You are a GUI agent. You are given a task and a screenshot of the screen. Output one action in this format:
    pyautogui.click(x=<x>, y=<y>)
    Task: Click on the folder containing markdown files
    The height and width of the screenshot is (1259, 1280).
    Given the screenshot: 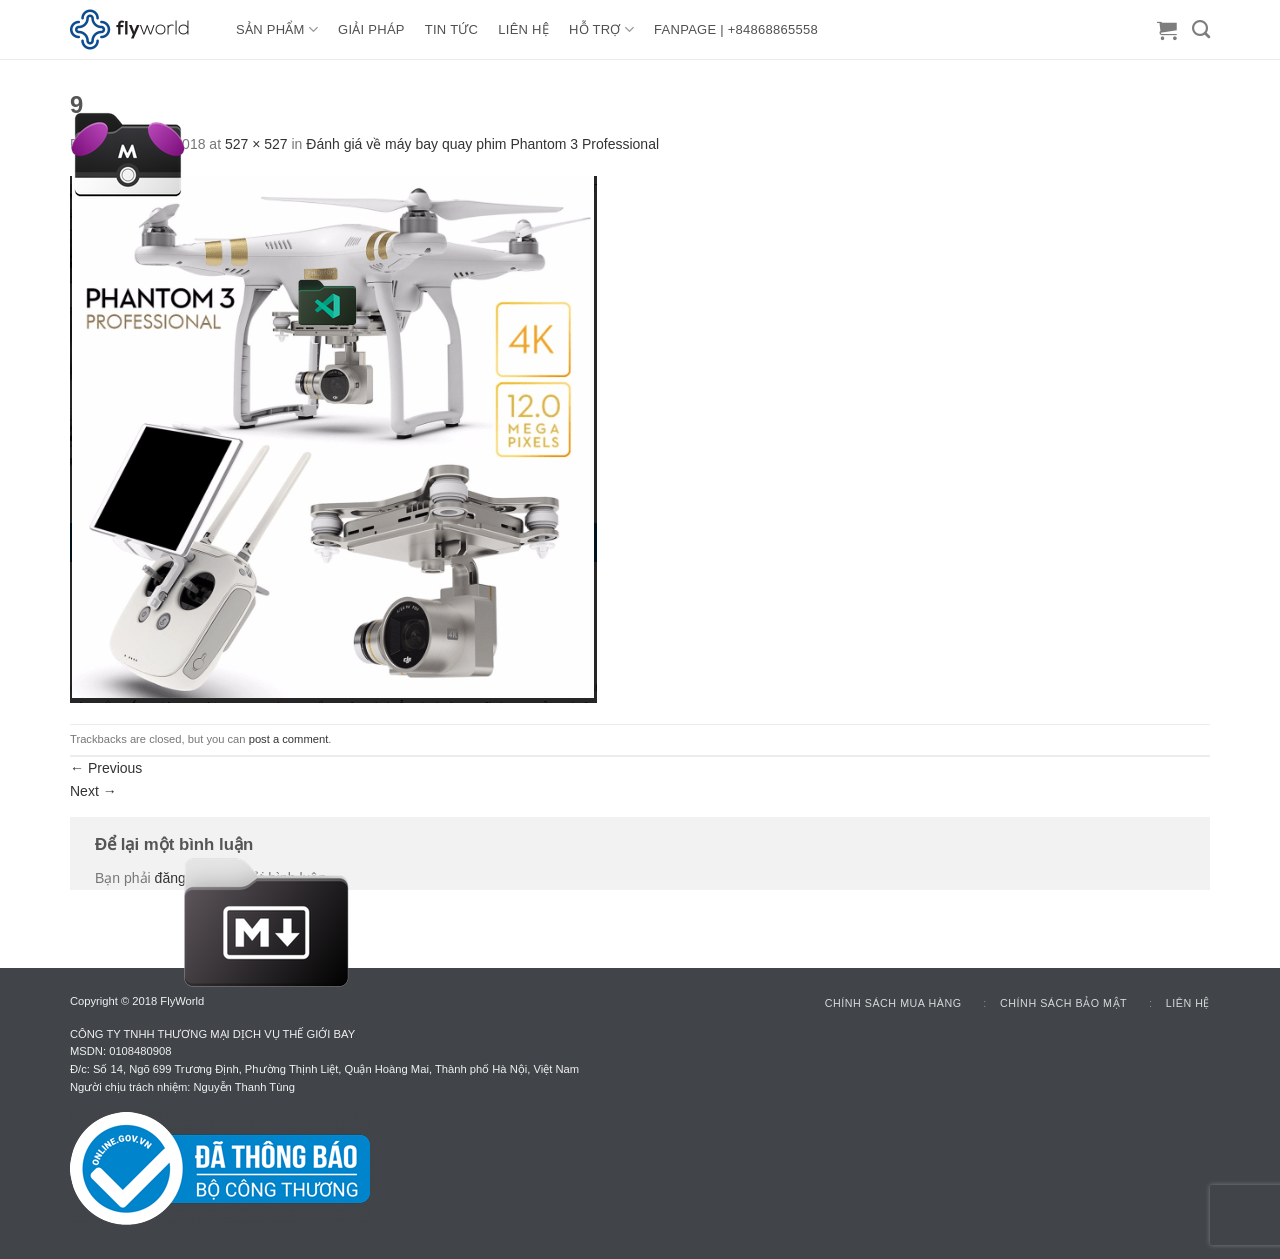 What is the action you would take?
    pyautogui.click(x=265, y=926)
    